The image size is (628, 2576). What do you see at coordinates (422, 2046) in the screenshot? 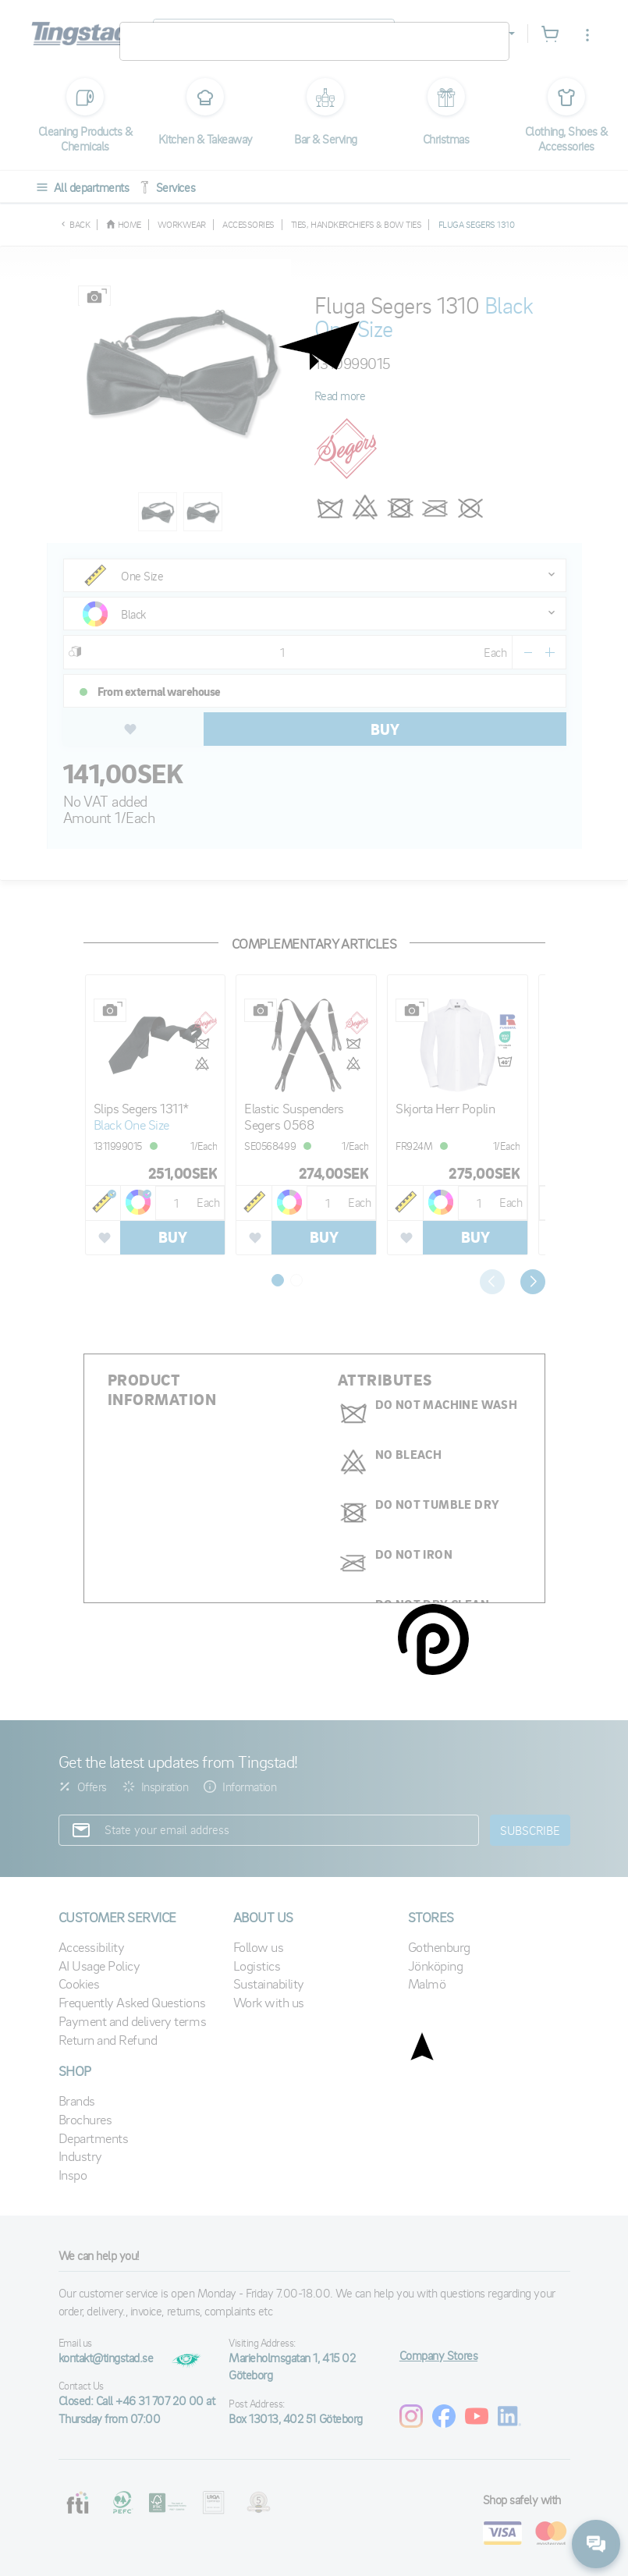
I see `radar app logo` at bounding box center [422, 2046].